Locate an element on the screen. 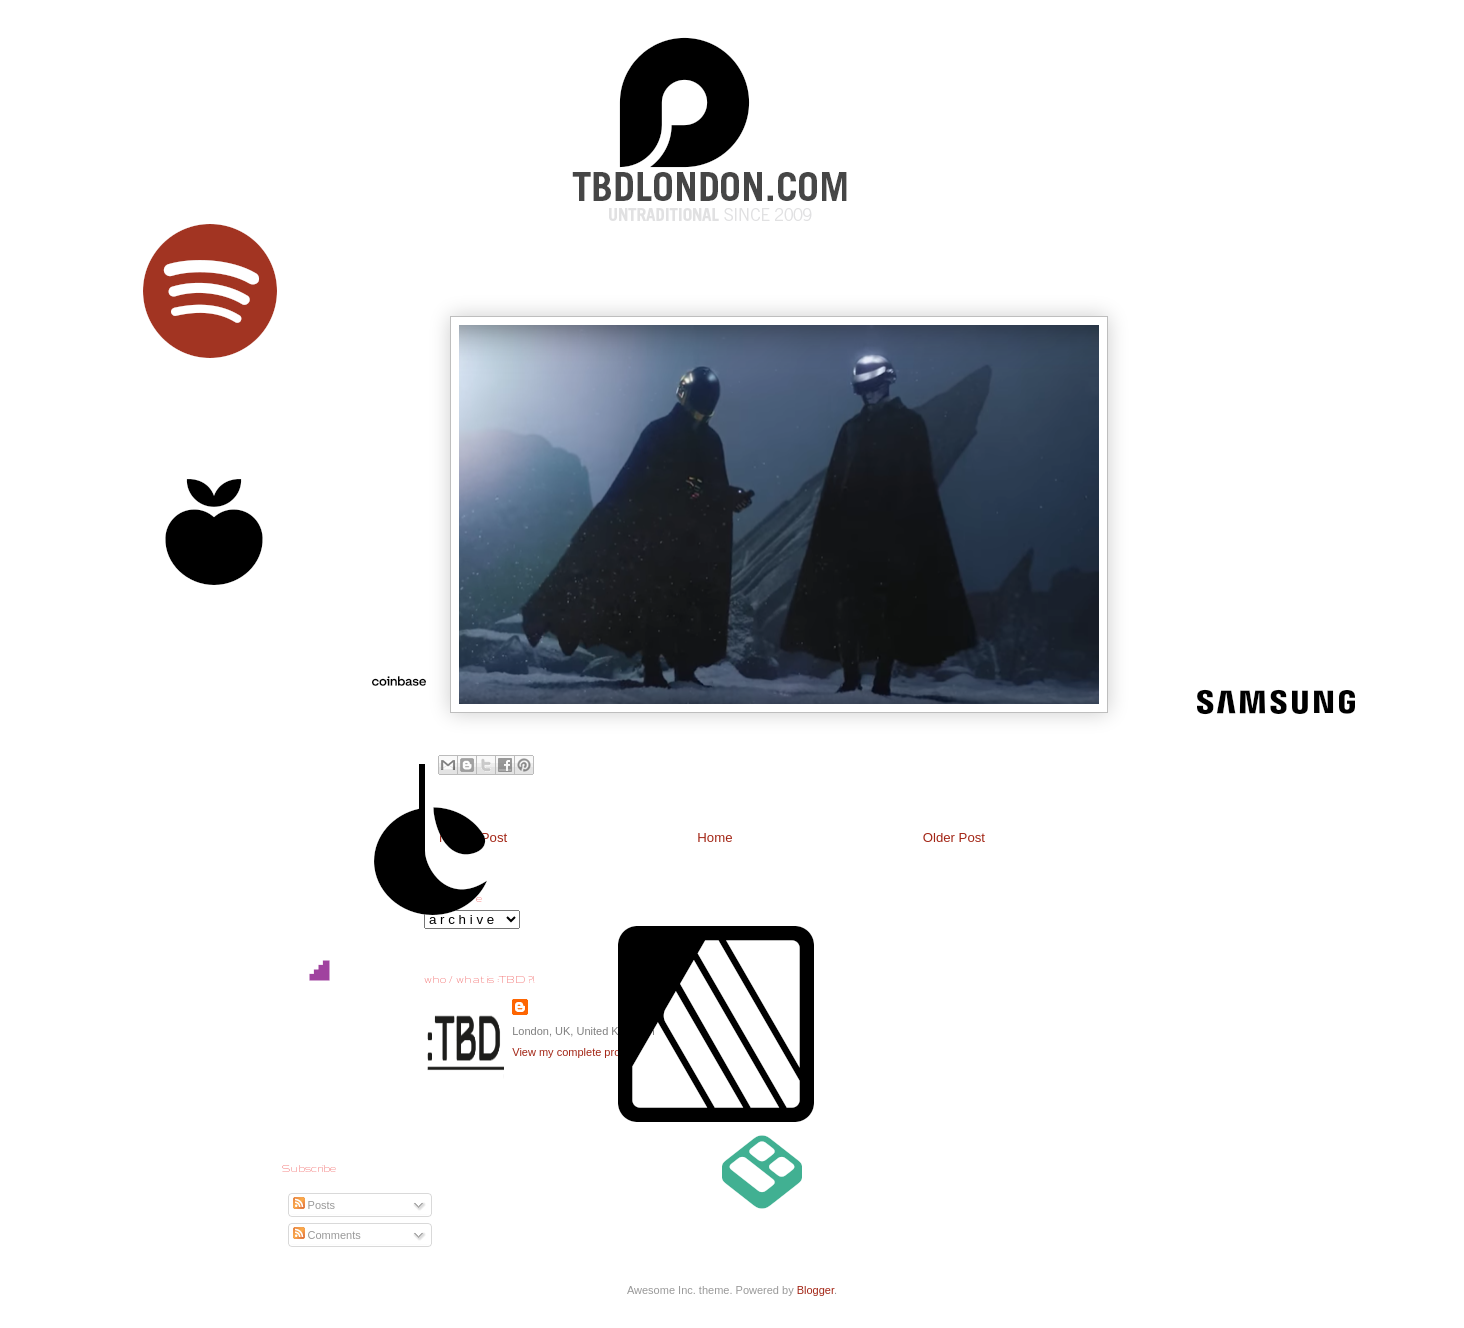 The width and height of the screenshot is (1464, 1328). link to CNES (French space agency) website is located at coordinates (430, 839).